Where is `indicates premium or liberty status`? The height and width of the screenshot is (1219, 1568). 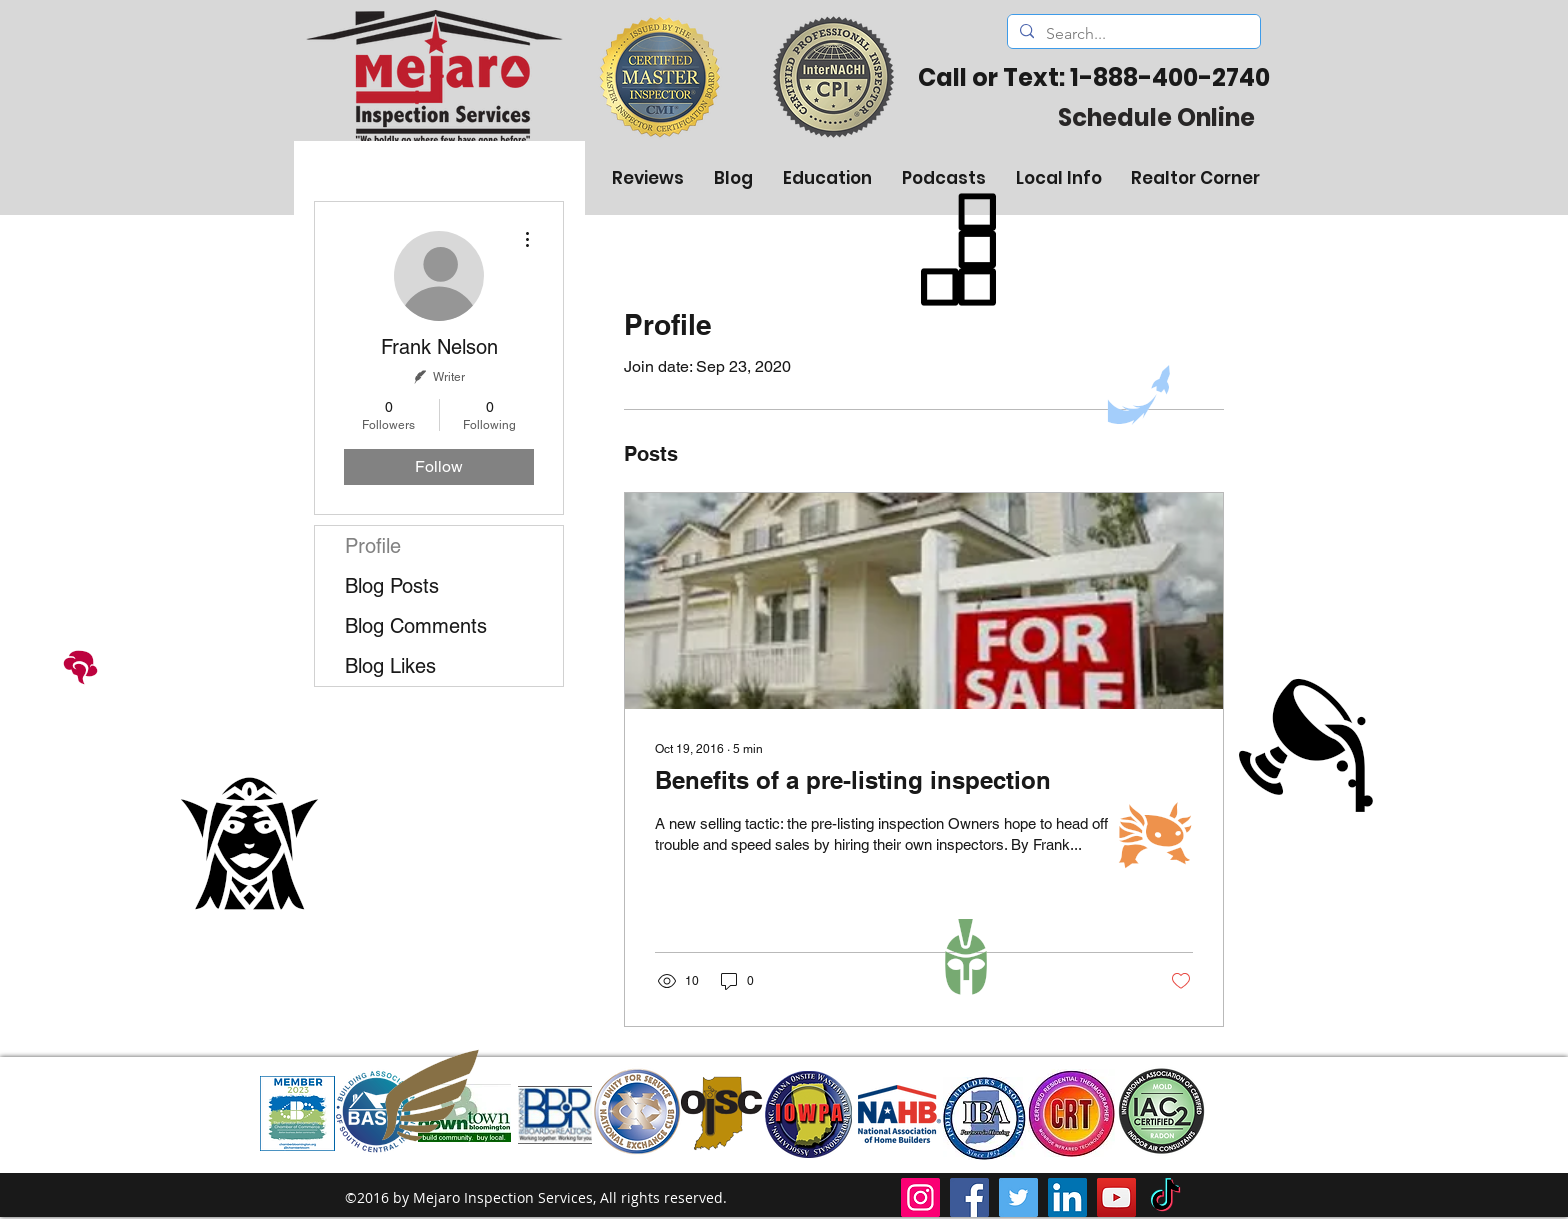
indicates premium or liberty status is located at coordinates (430, 1095).